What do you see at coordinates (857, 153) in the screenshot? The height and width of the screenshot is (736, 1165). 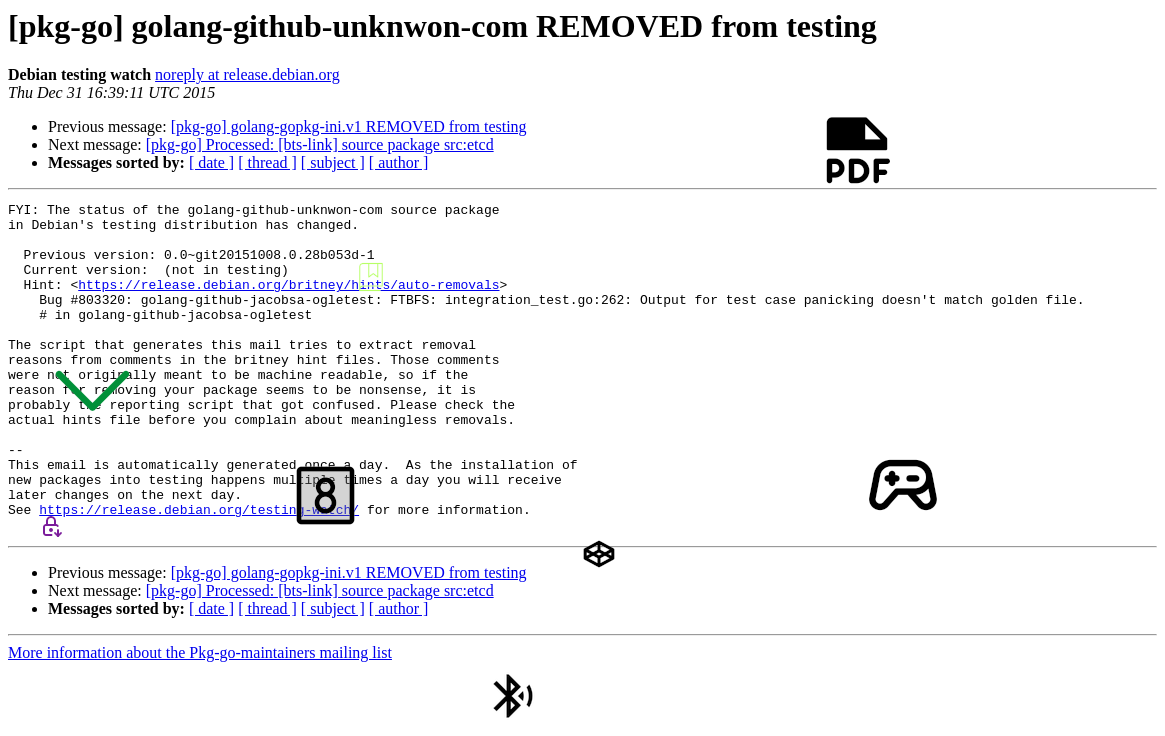 I see `open a PDF document` at bounding box center [857, 153].